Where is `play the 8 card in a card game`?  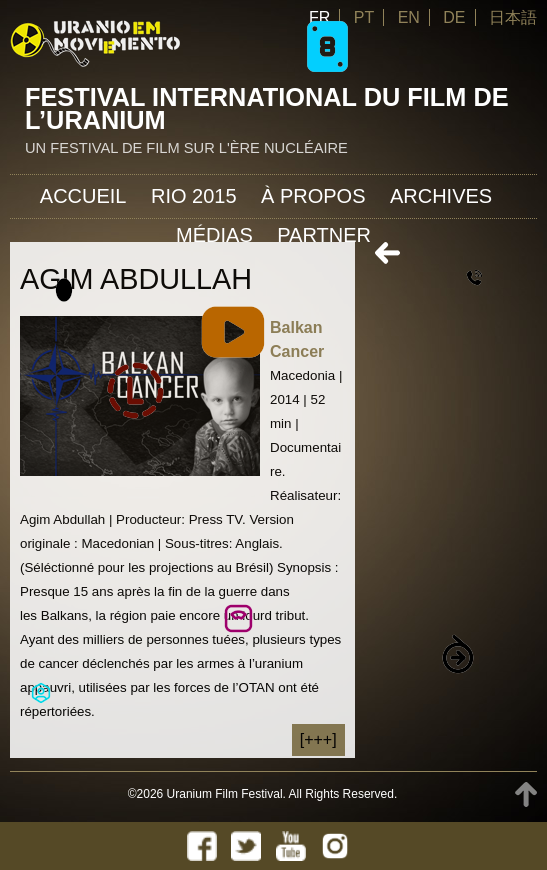 play the 8 card in a card game is located at coordinates (327, 46).